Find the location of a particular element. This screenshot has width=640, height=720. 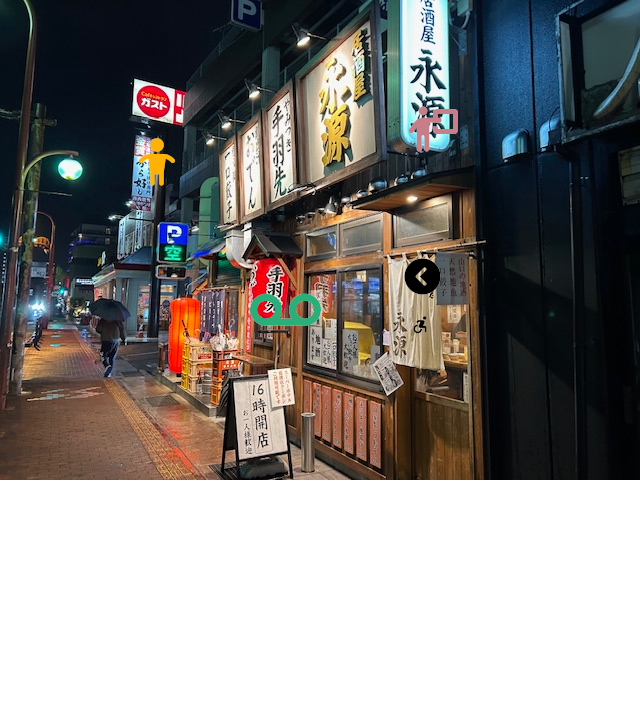

select male gender option is located at coordinates (157, 163).